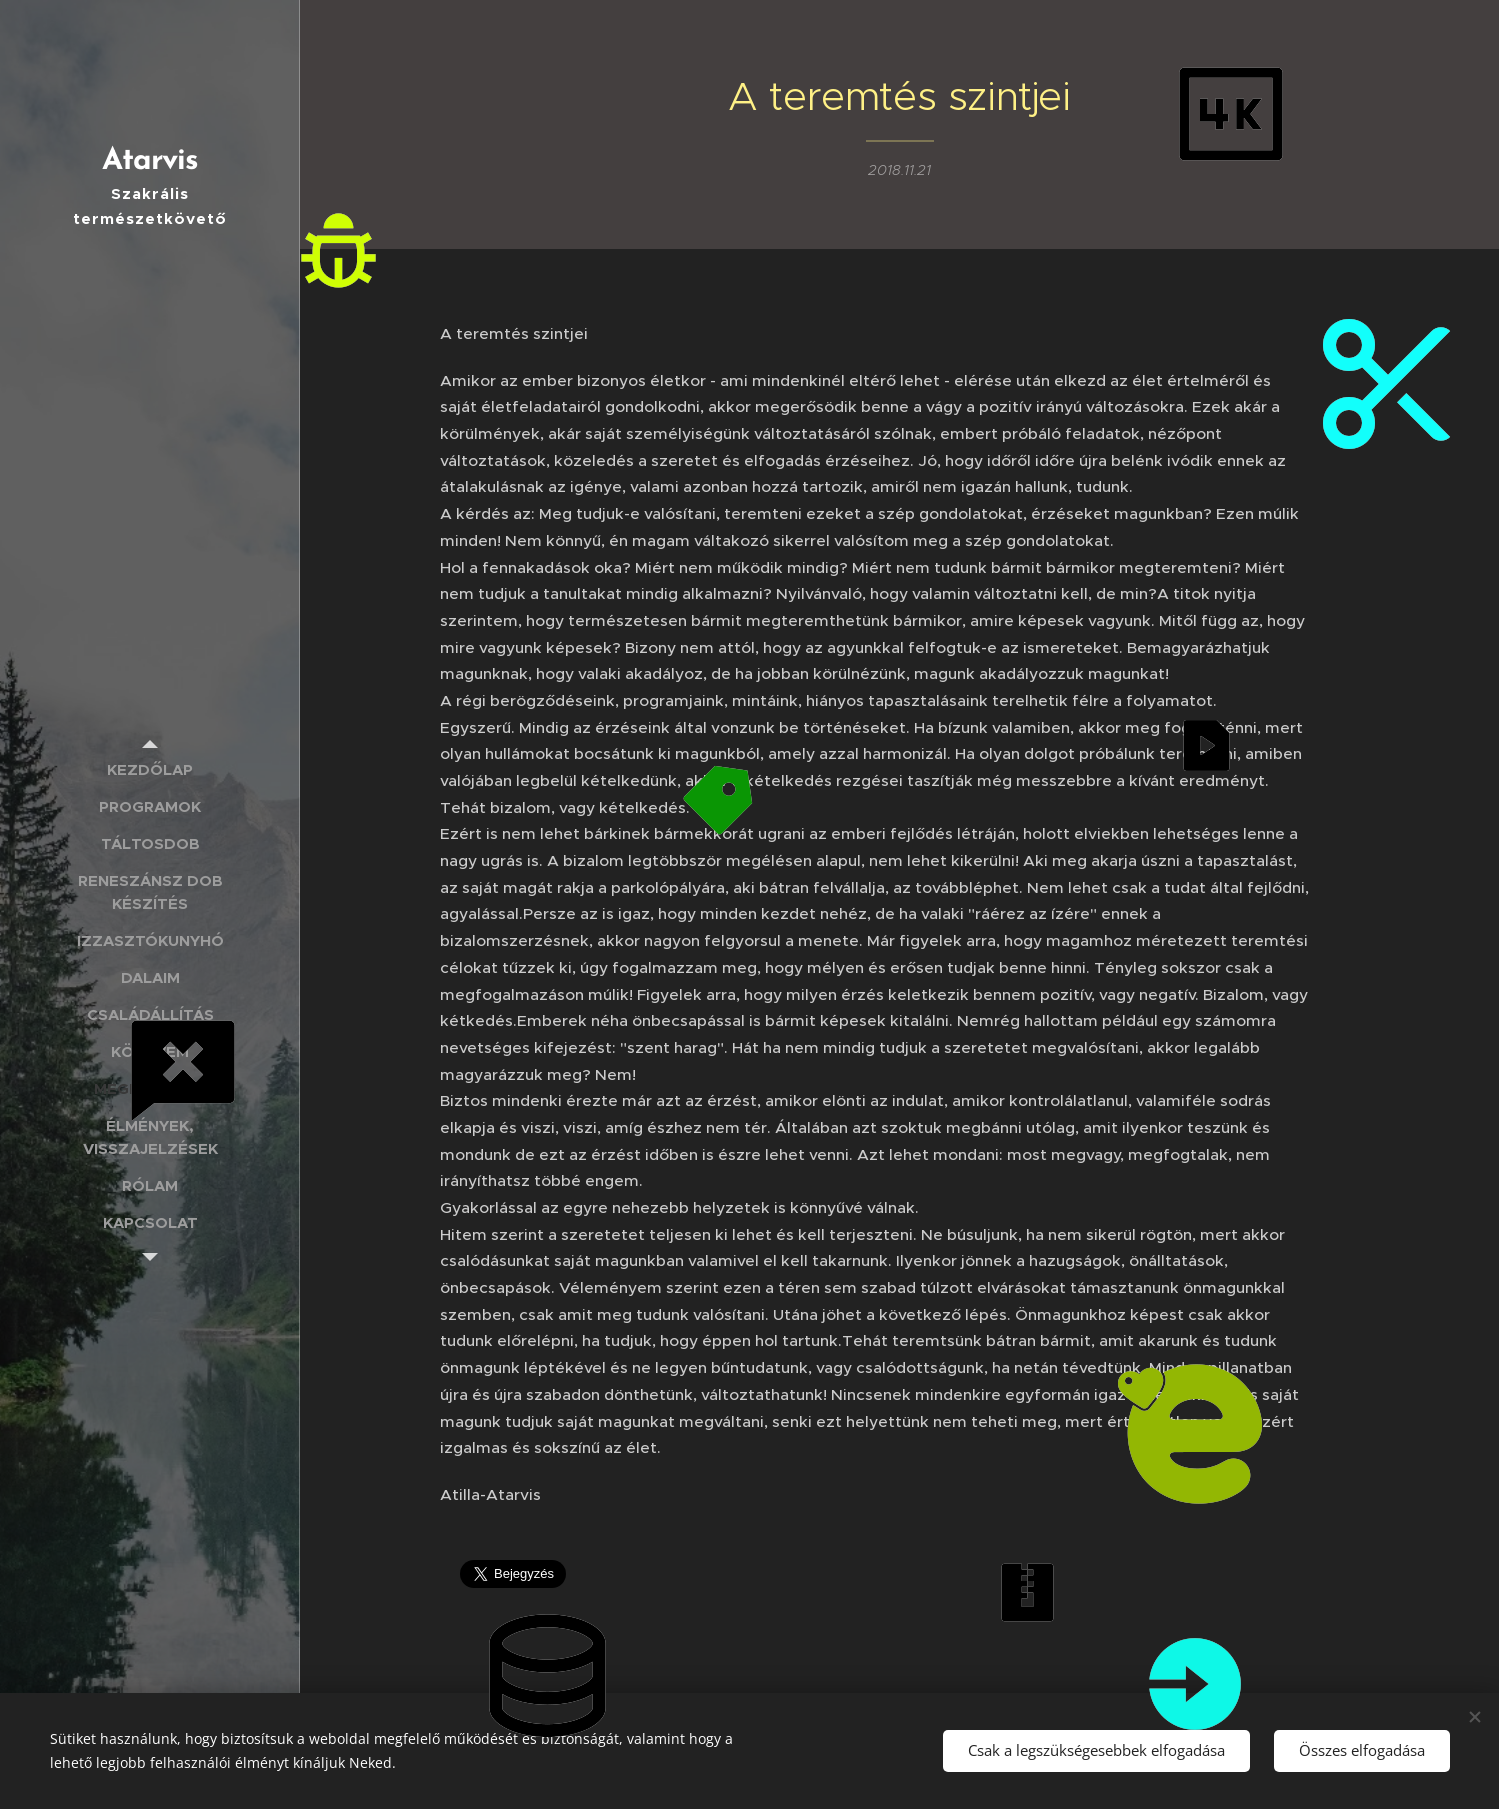 The width and height of the screenshot is (1499, 1809). Describe the element at coordinates (1195, 1684) in the screenshot. I see `log in to your account` at that location.